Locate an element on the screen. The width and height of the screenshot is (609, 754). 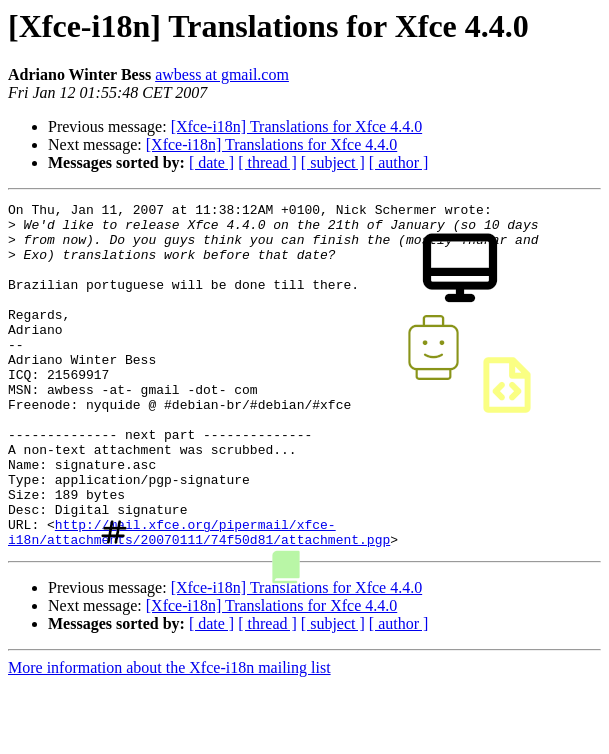
open library or reading list is located at coordinates (286, 567).